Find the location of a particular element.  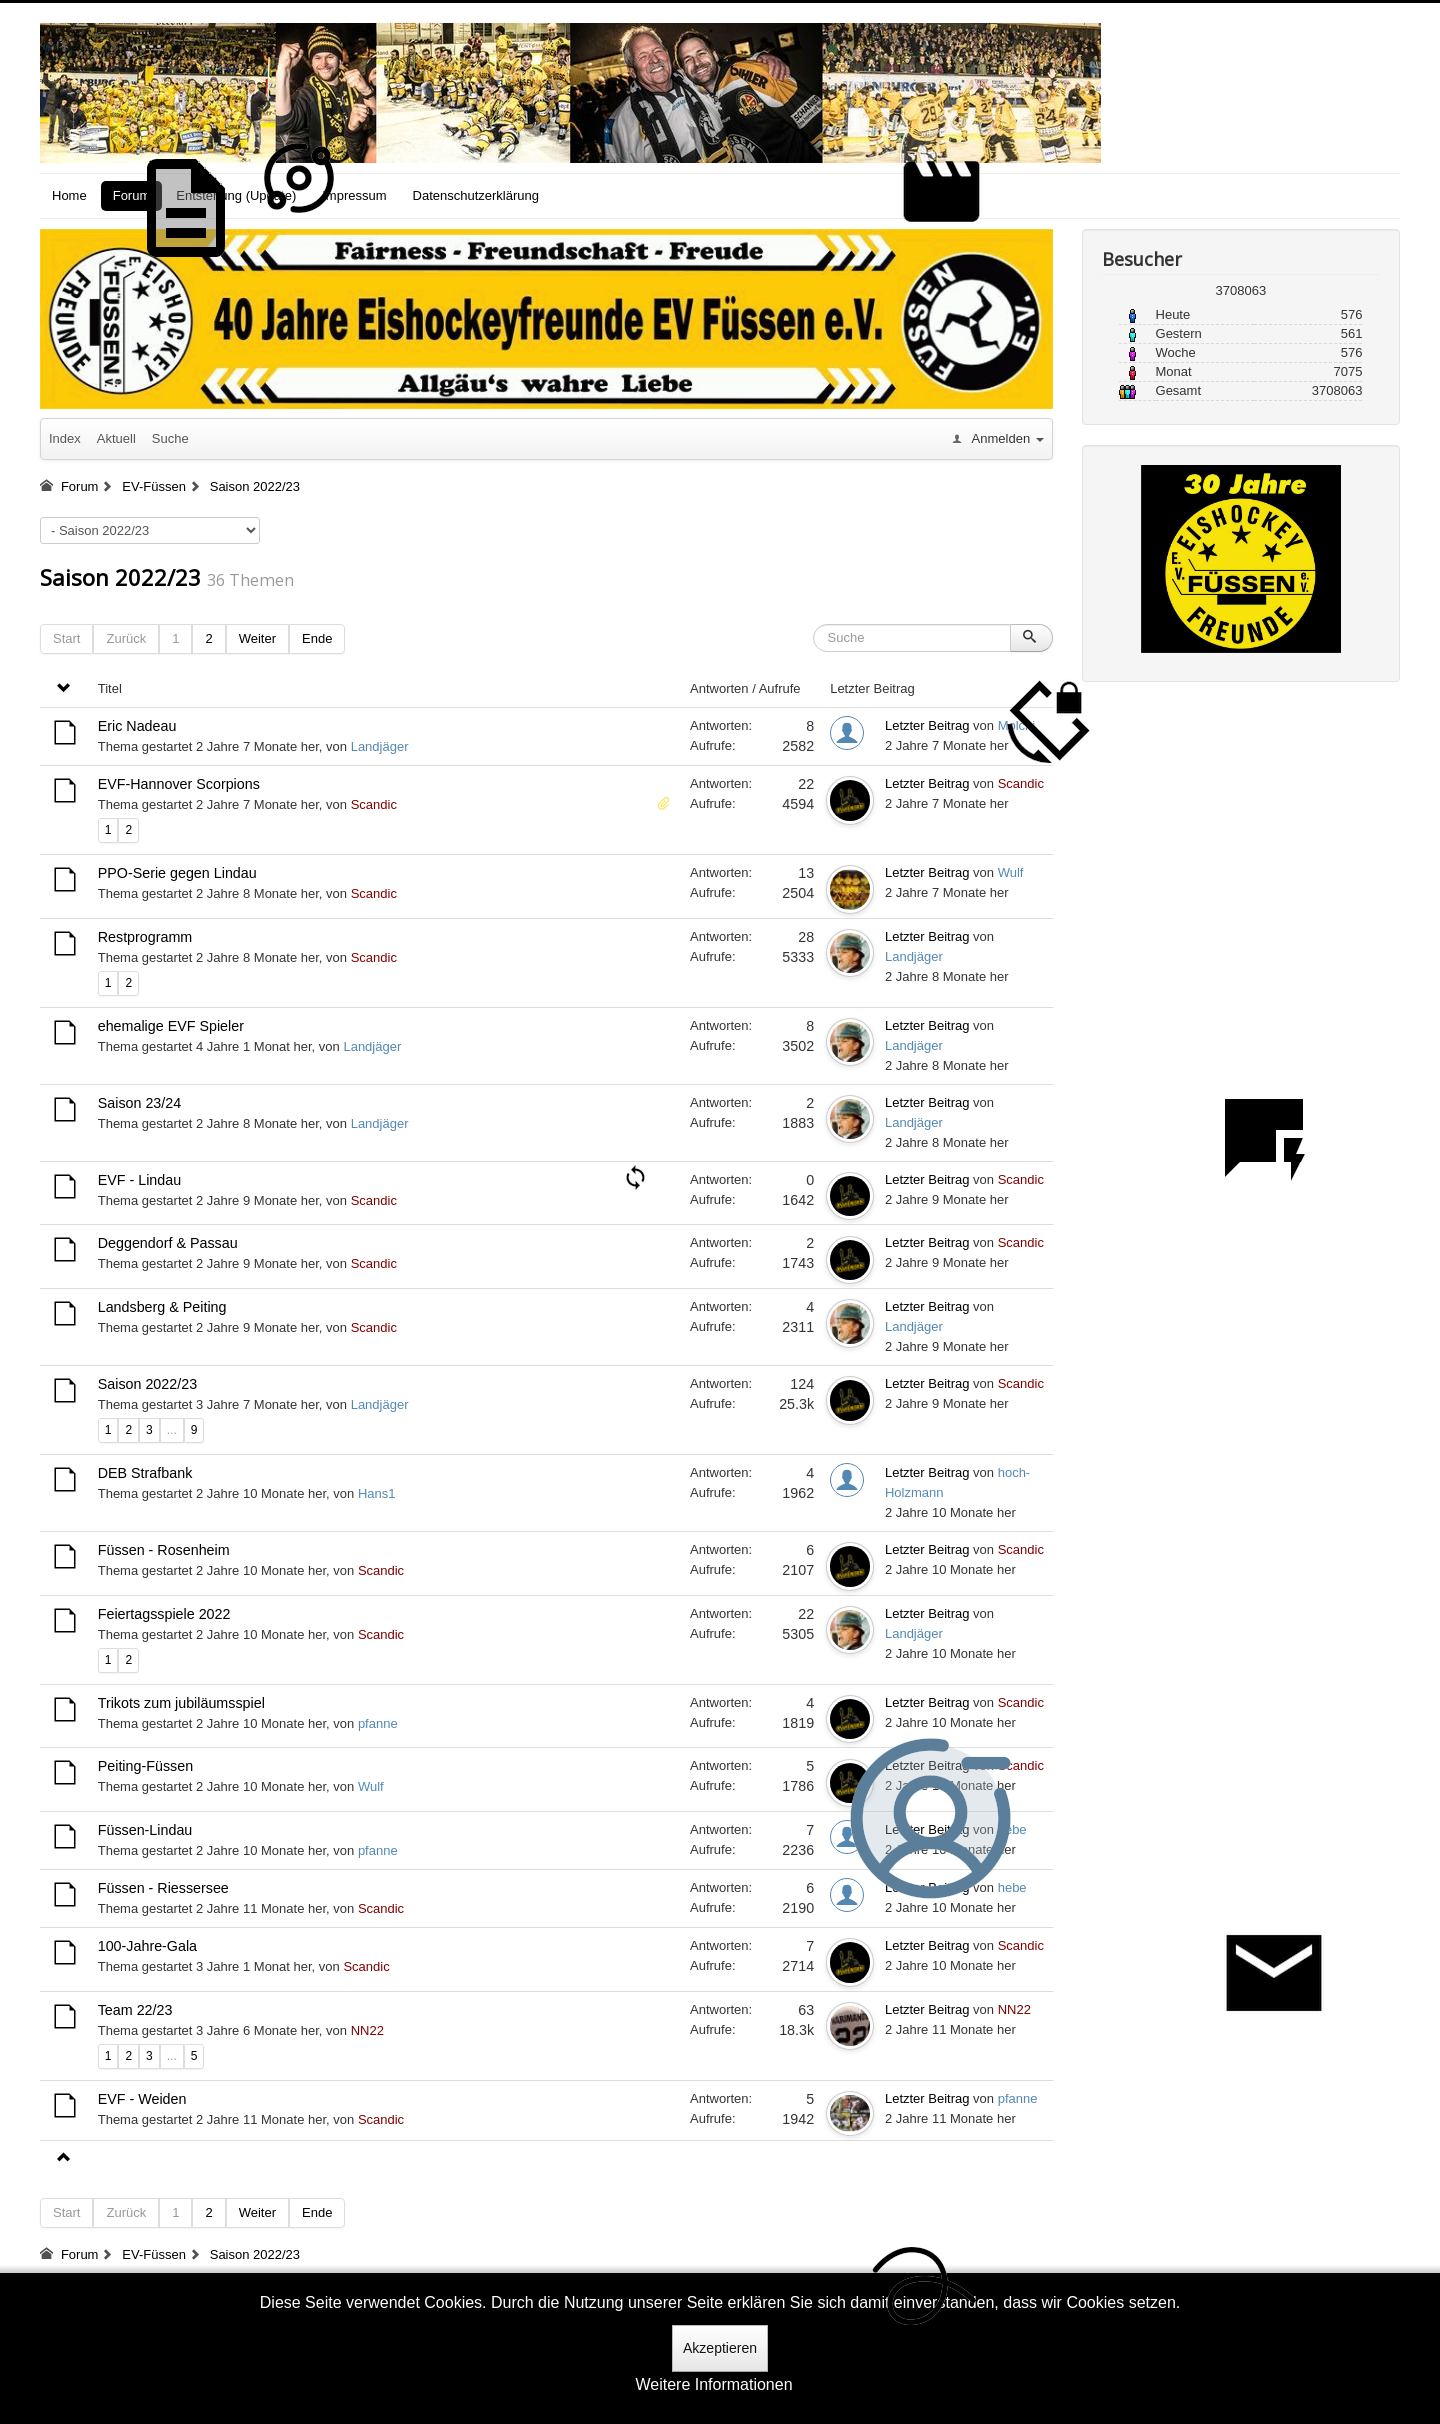

access your email inbox is located at coordinates (1274, 1973).